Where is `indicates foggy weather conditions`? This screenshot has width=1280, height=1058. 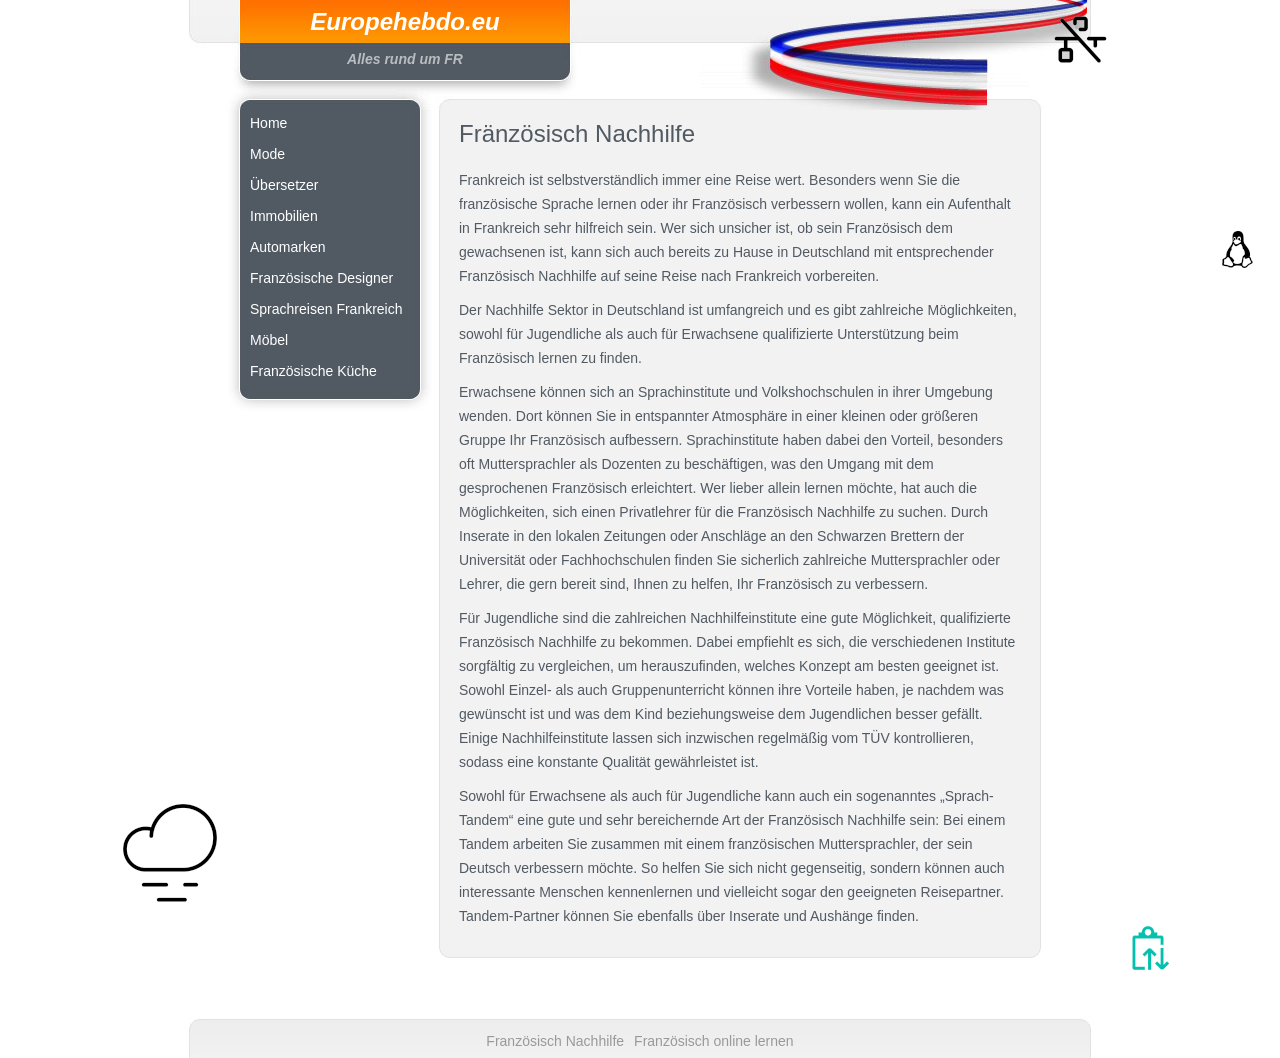
indicates foggy weather conditions is located at coordinates (170, 851).